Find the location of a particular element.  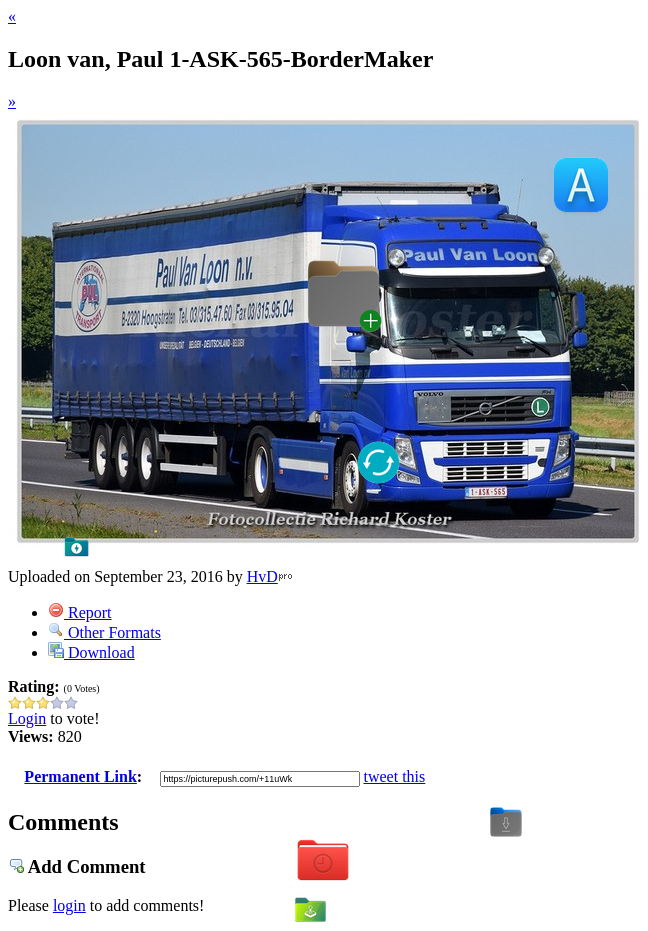

open fastapi project folder is located at coordinates (76, 547).